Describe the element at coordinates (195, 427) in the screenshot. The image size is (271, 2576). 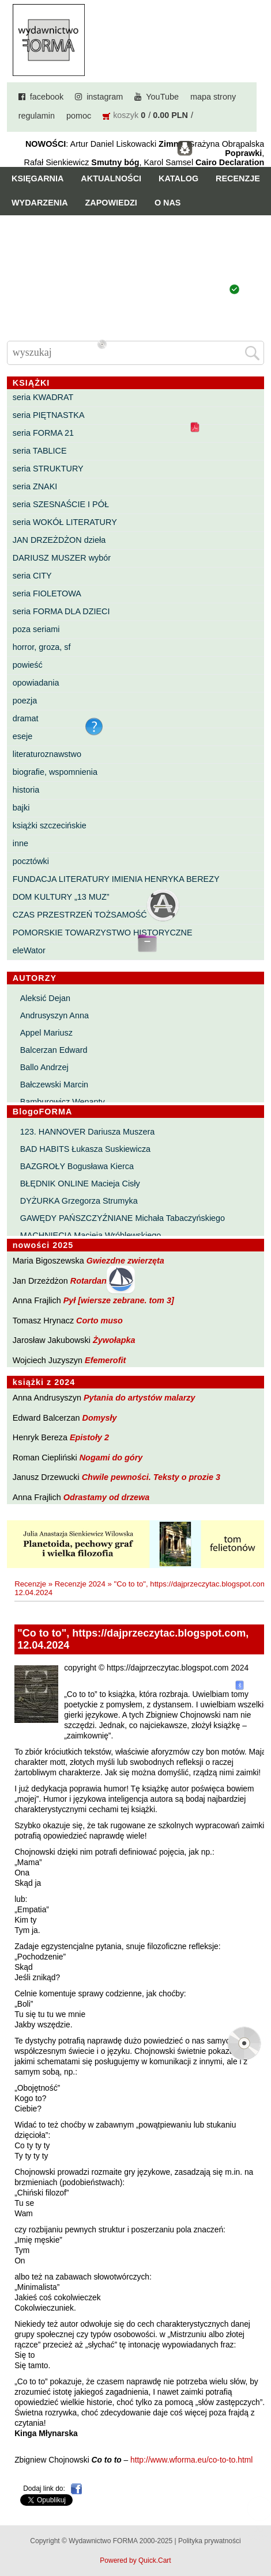
I see `open a PDF document` at that location.